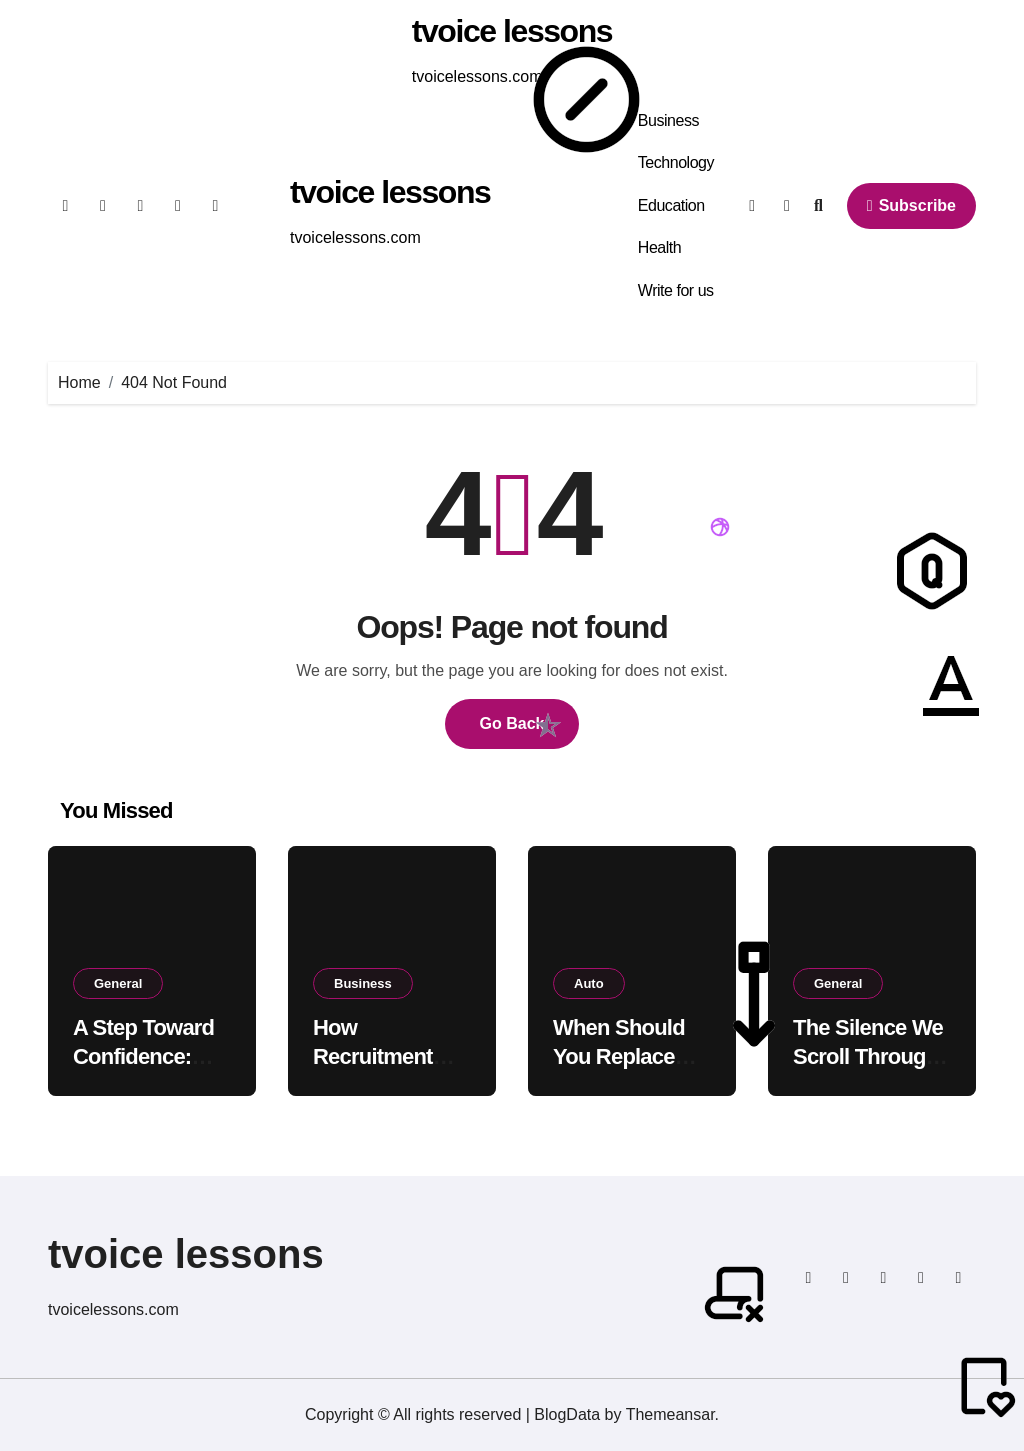 The image size is (1024, 1451). Describe the element at coordinates (548, 725) in the screenshot. I see `indicates a partial or half rating` at that location.